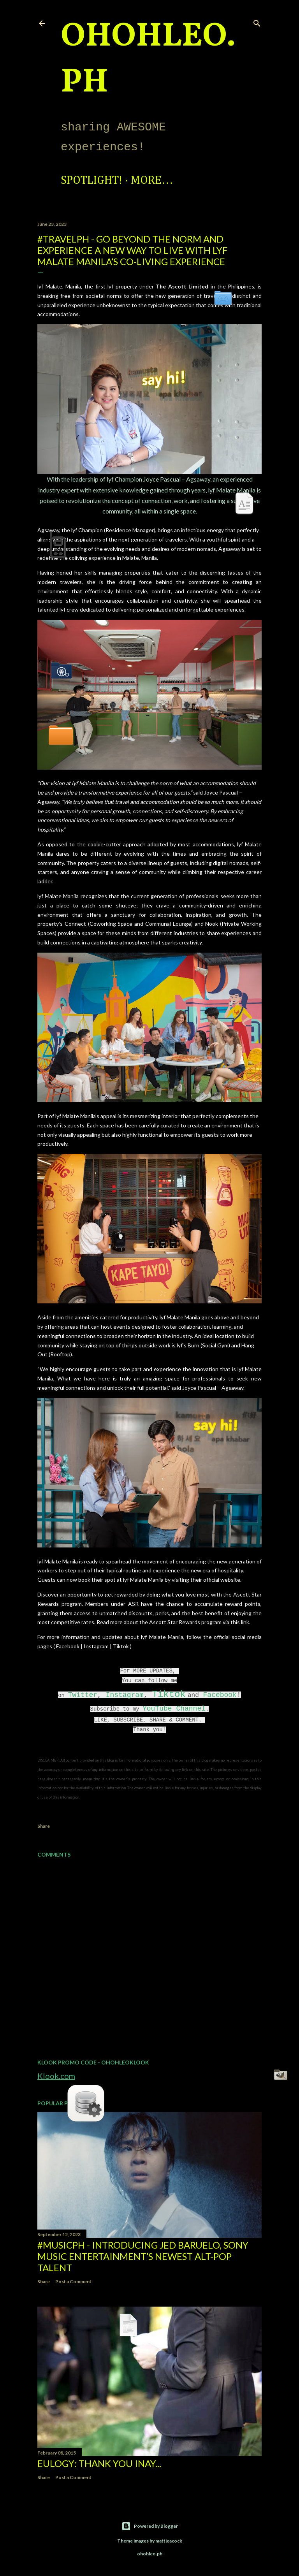  I want to click on folder for NoLimits coaster simulation mods and custom content, so click(61, 671).